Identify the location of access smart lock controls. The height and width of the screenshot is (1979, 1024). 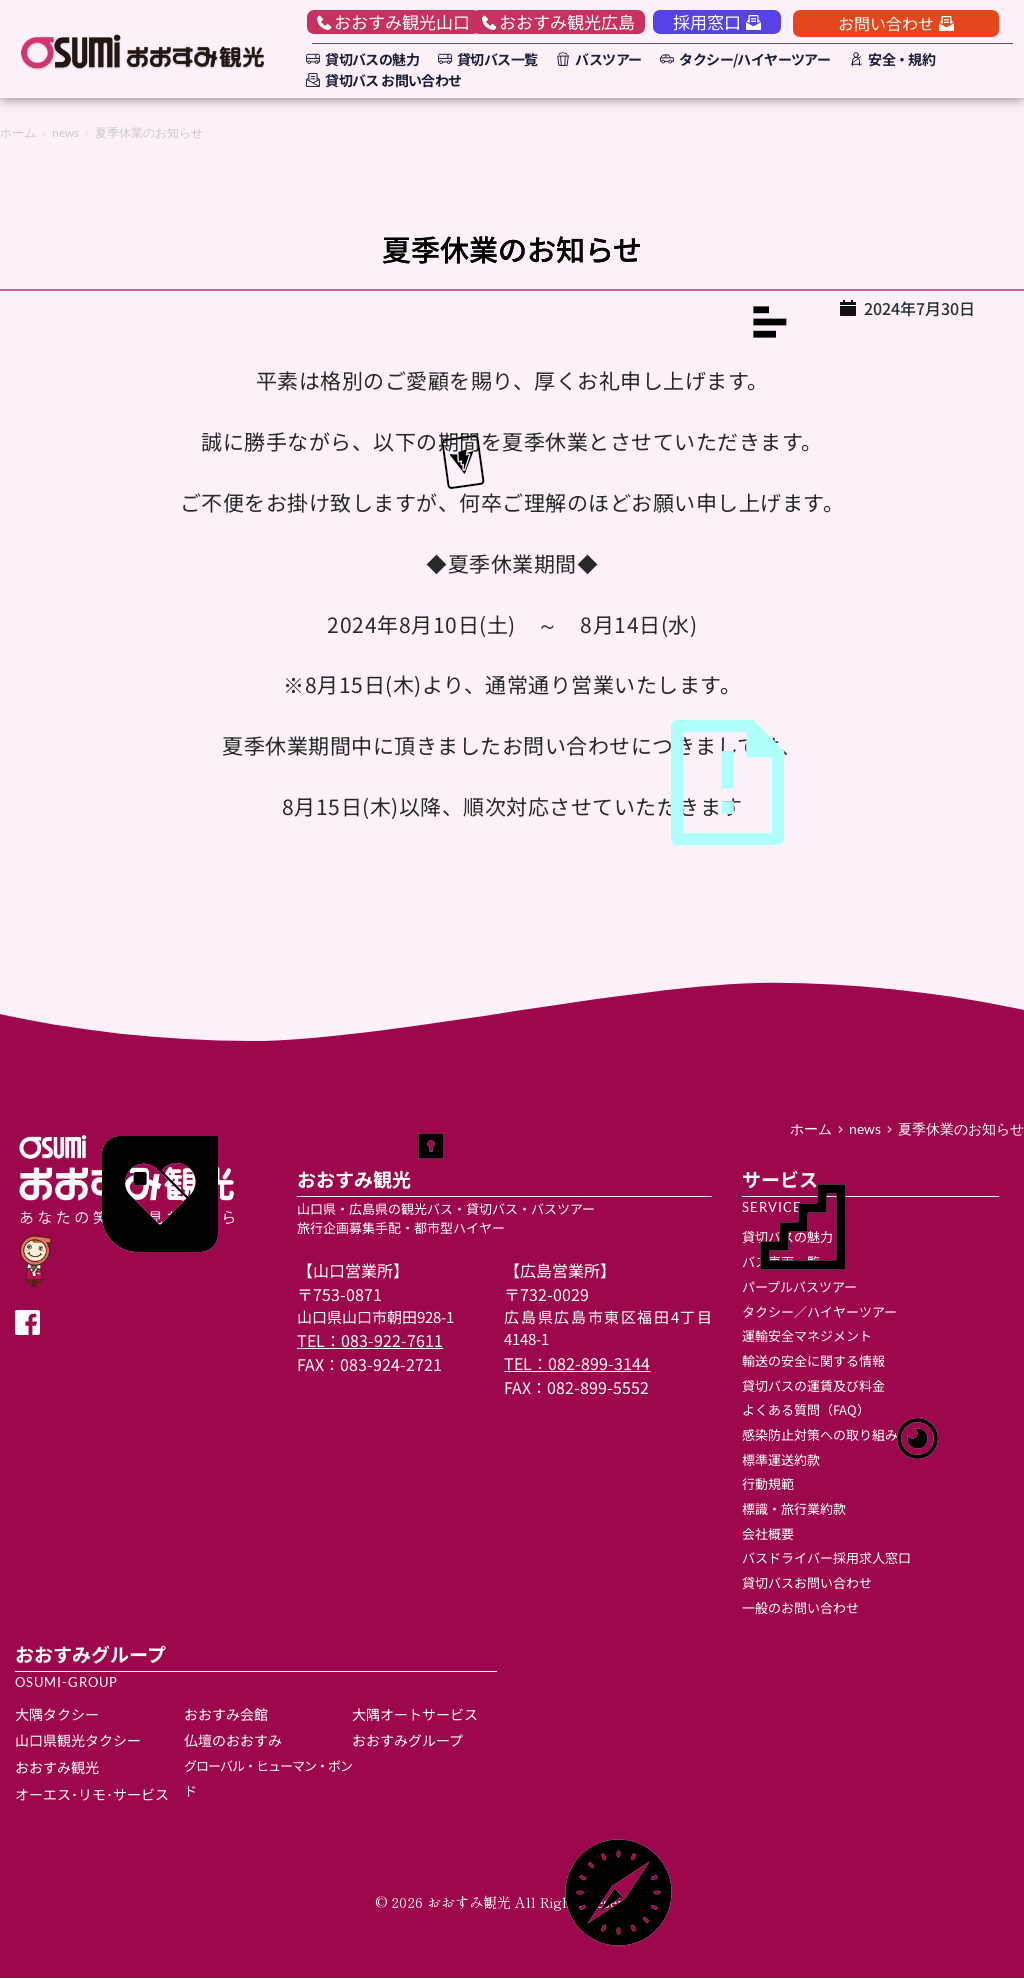
(431, 1146).